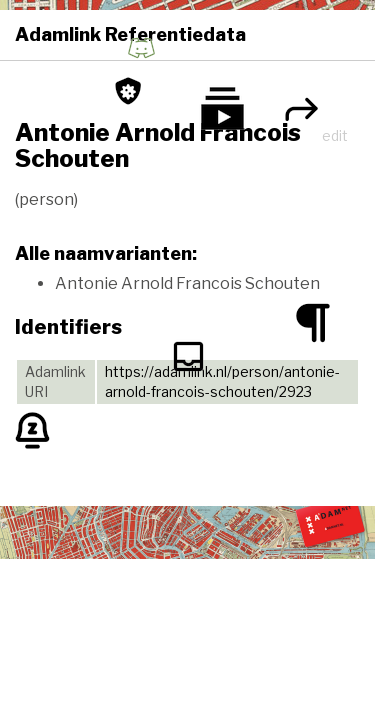 This screenshot has width=375, height=720. What do you see at coordinates (313, 323) in the screenshot?
I see `insert a paragraph break` at bounding box center [313, 323].